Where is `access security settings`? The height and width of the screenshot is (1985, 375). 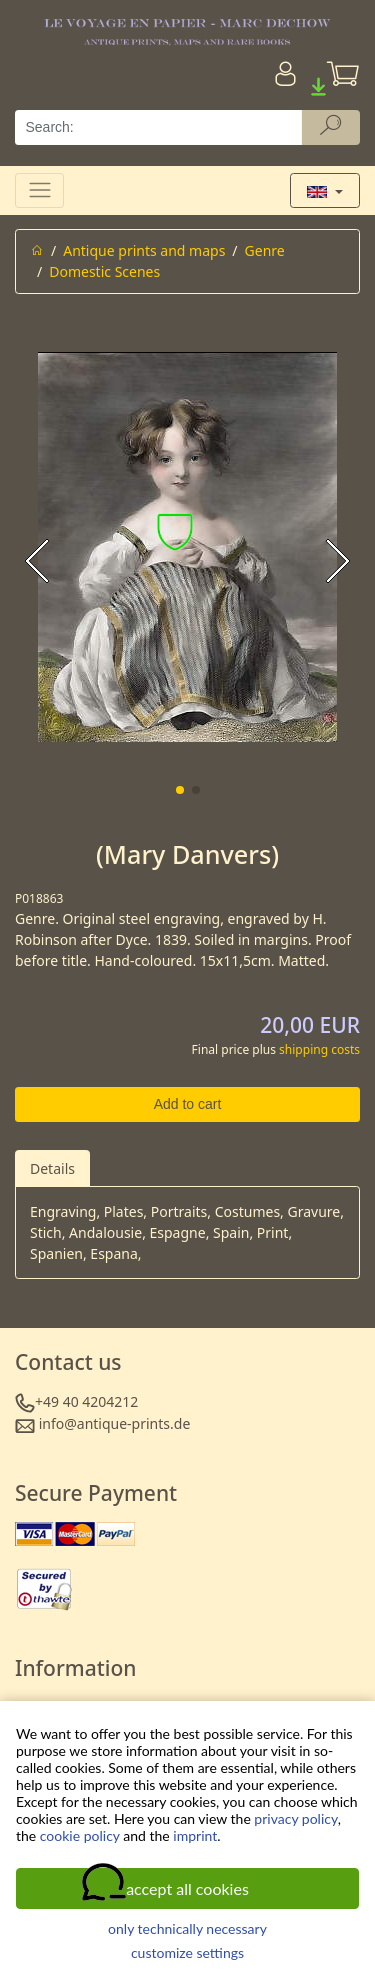
access security settings is located at coordinates (175, 530).